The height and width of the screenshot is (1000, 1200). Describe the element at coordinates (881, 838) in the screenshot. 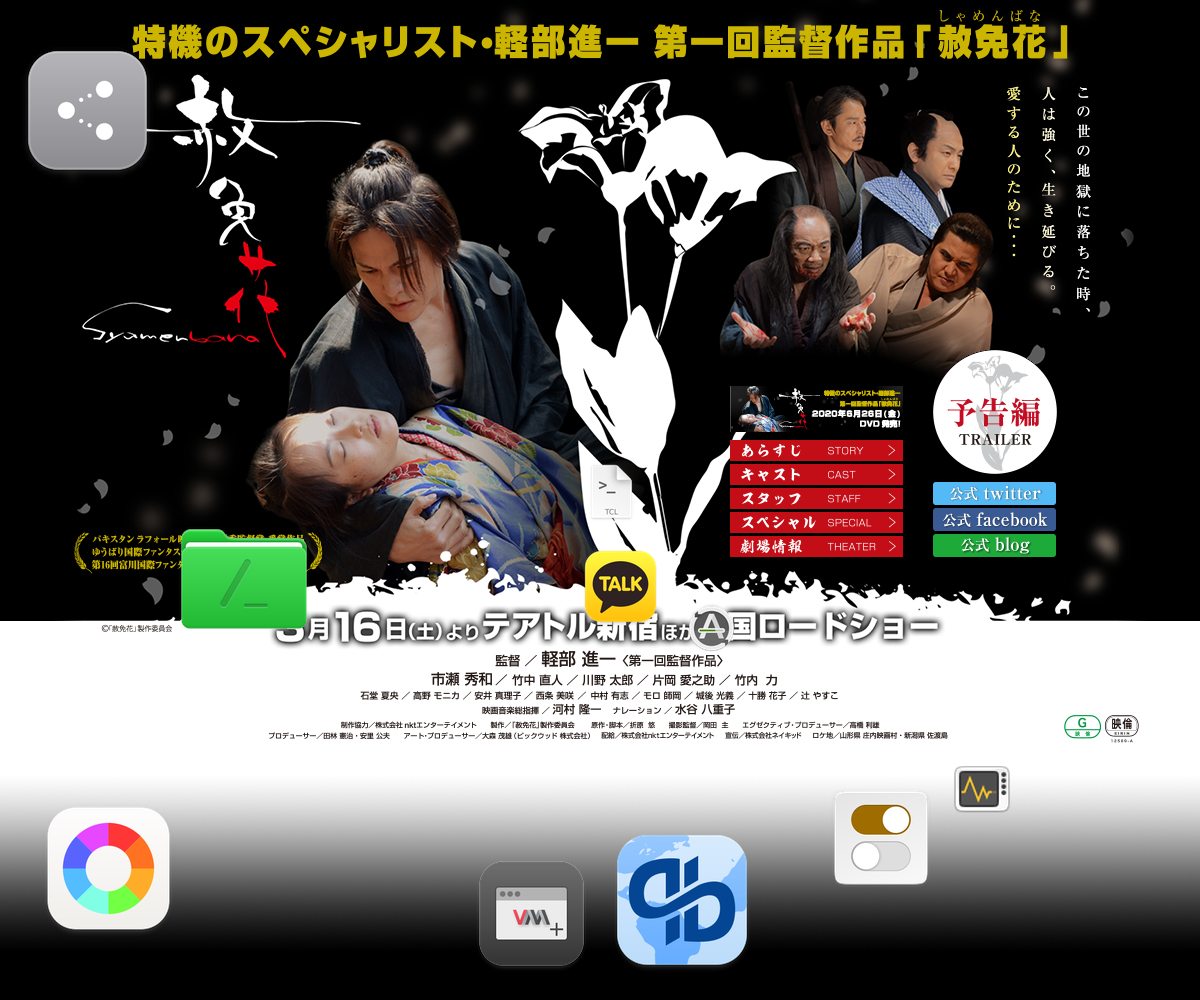

I see `open system tweaks or settings customization` at that location.